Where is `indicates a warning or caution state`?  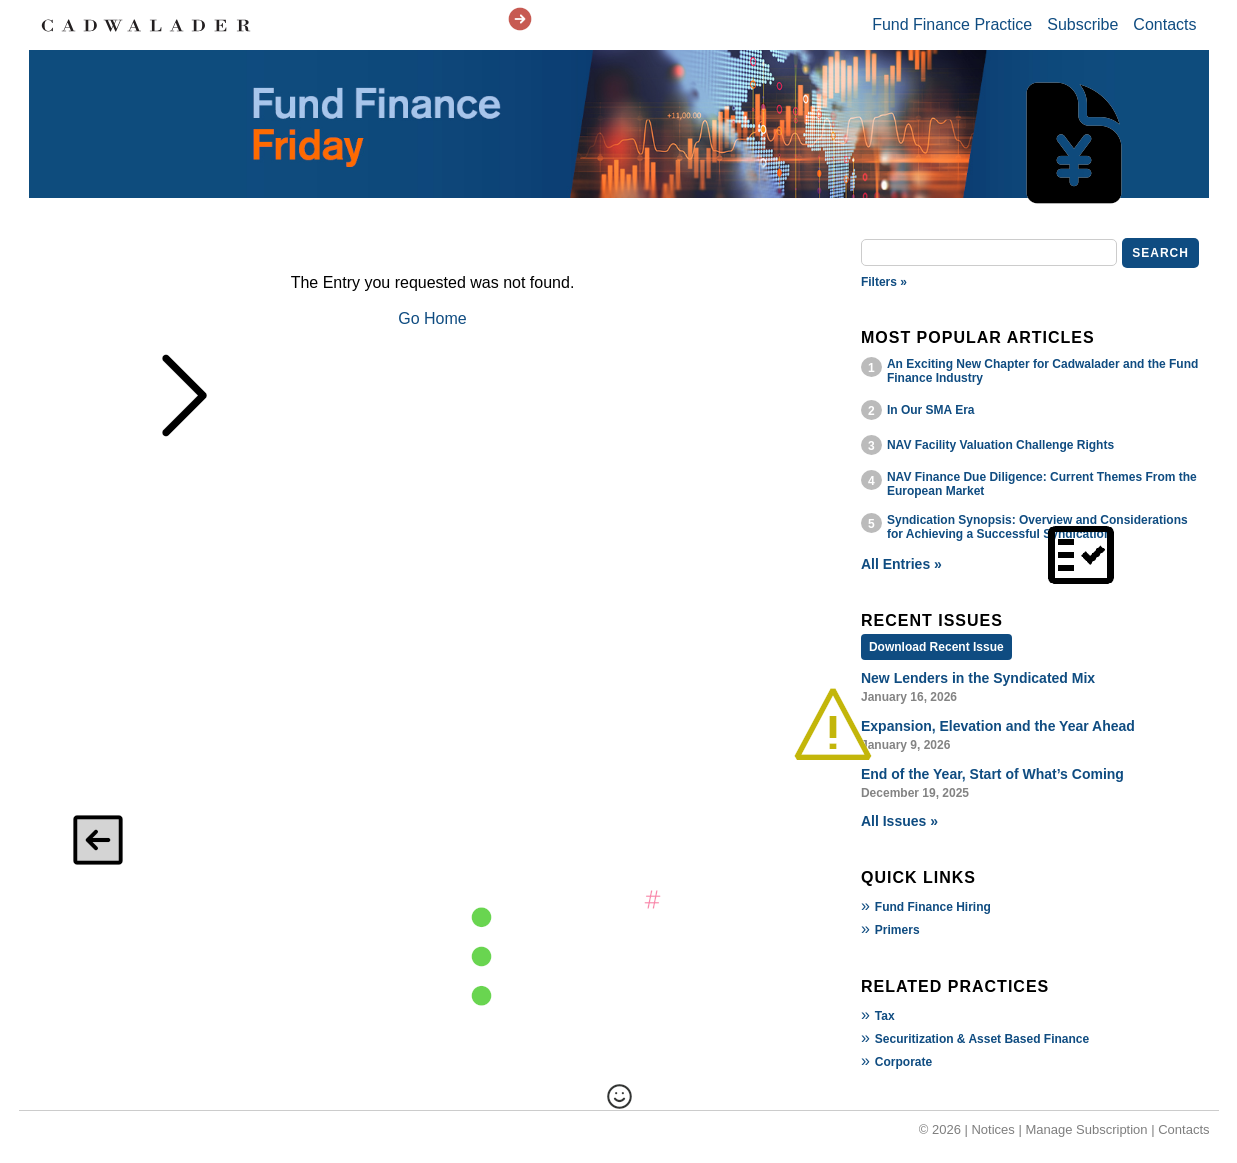 indicates a warning or caution state is located at coordinates (833, 727).